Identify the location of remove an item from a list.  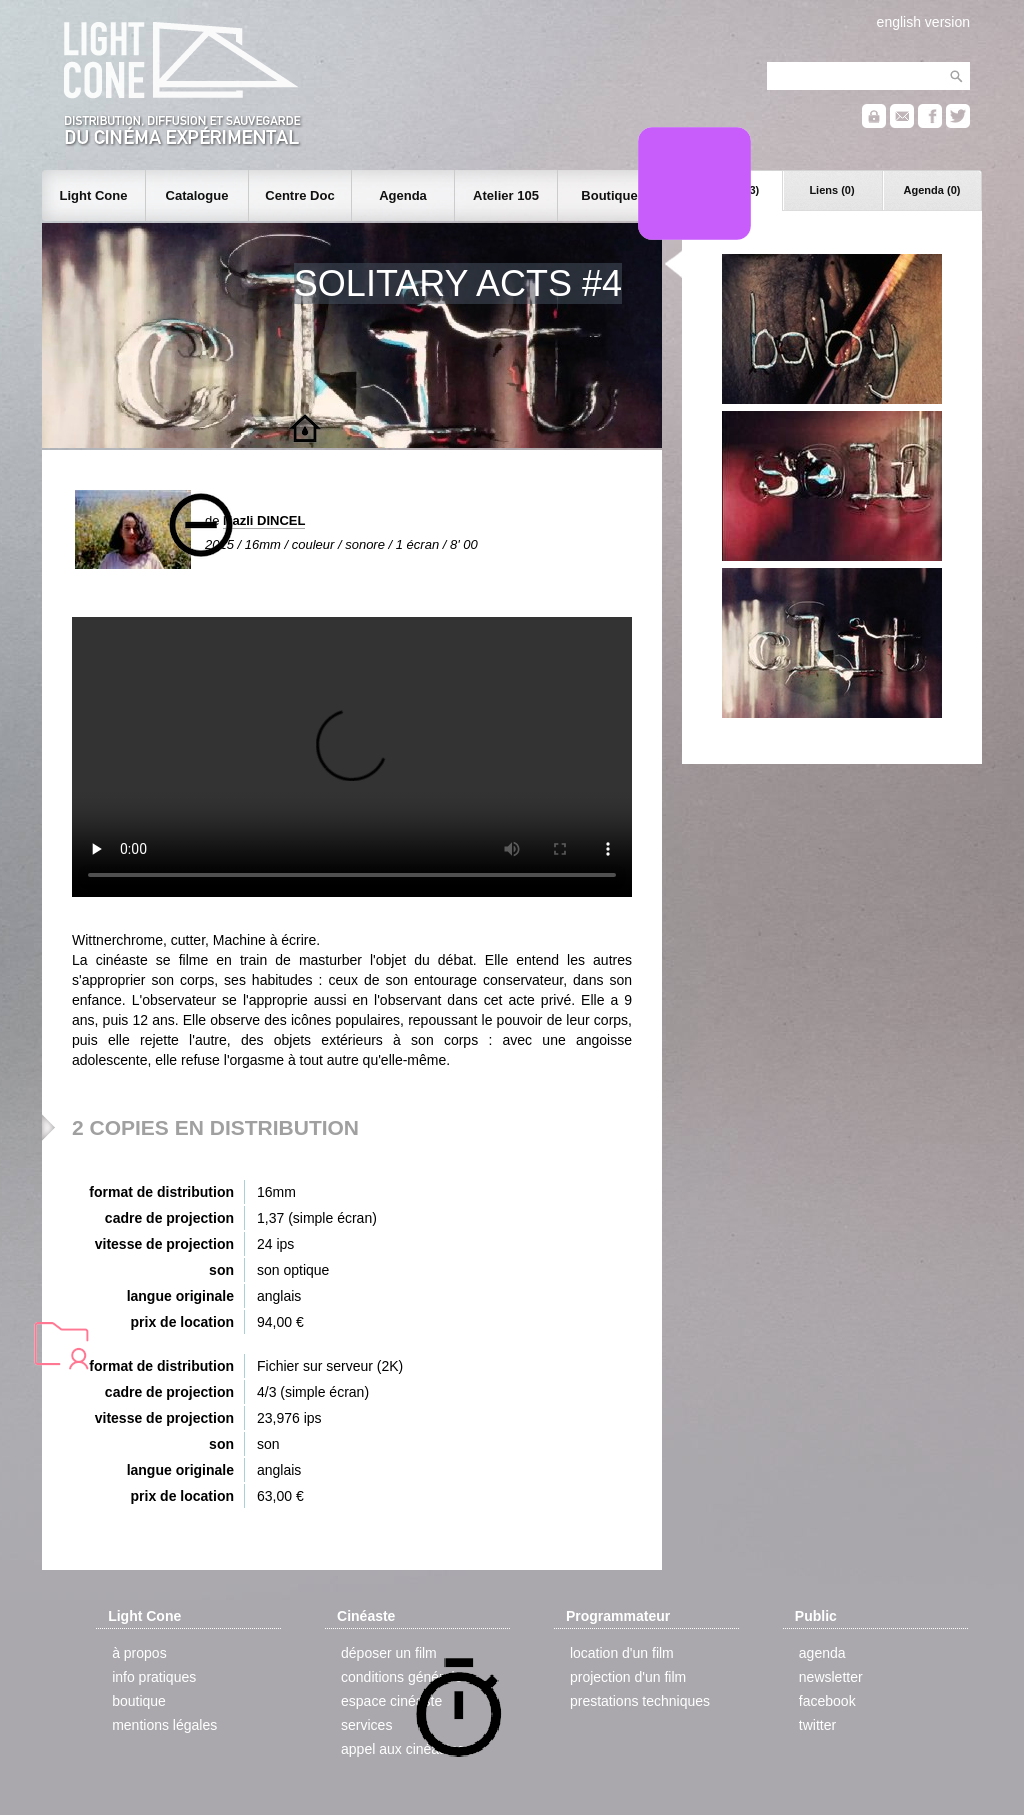
(201, 525).